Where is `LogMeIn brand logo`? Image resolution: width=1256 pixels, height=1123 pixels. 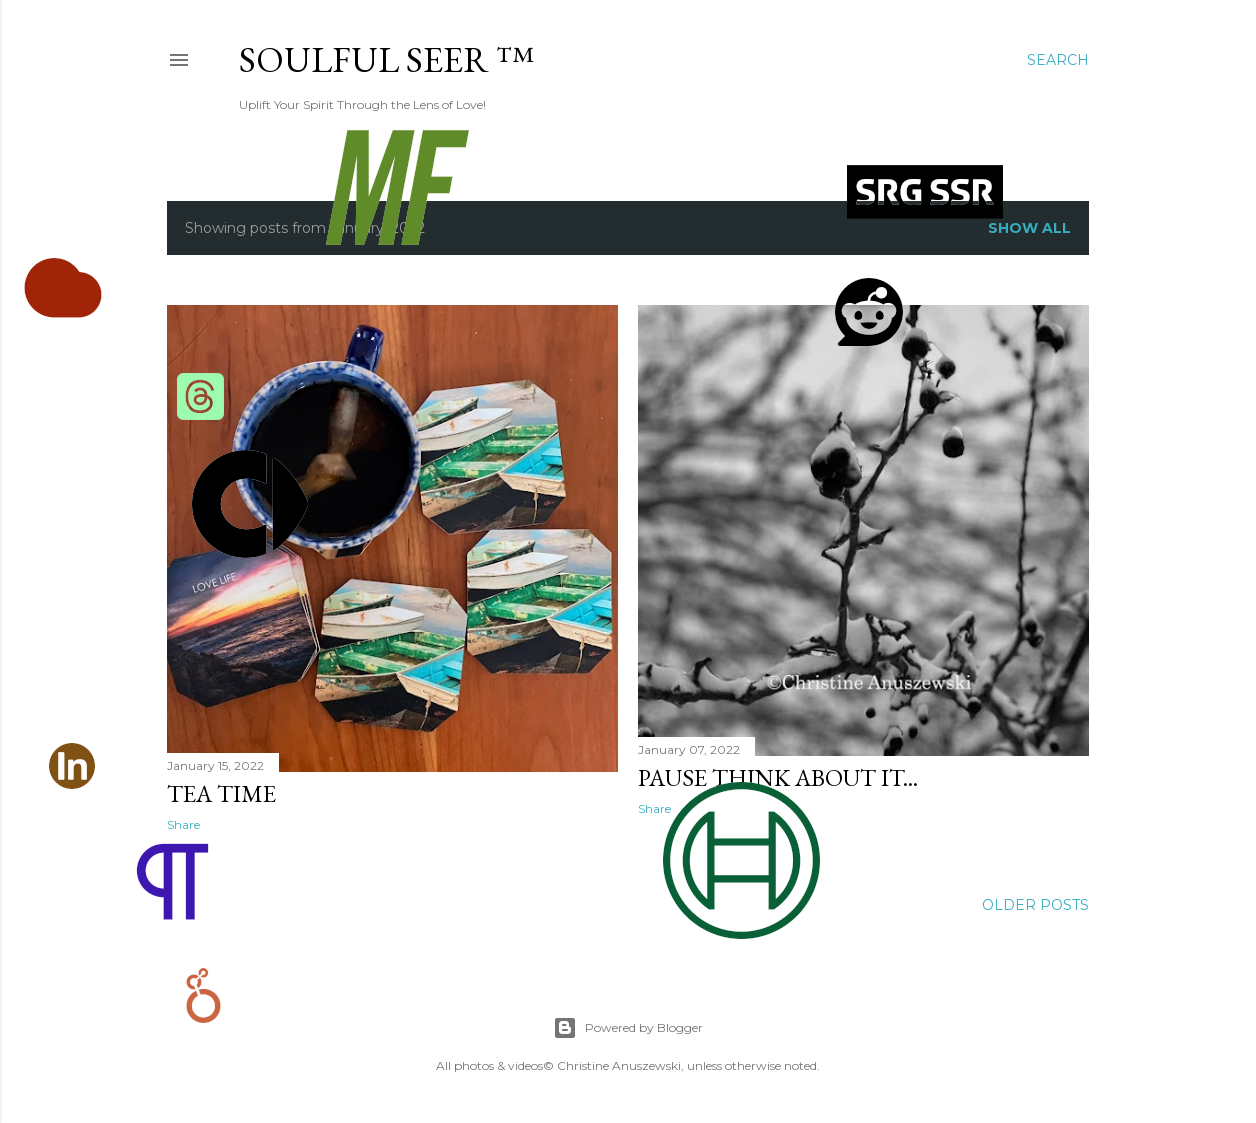
LogMeIn brand logo is located at coordinates (72, 766).